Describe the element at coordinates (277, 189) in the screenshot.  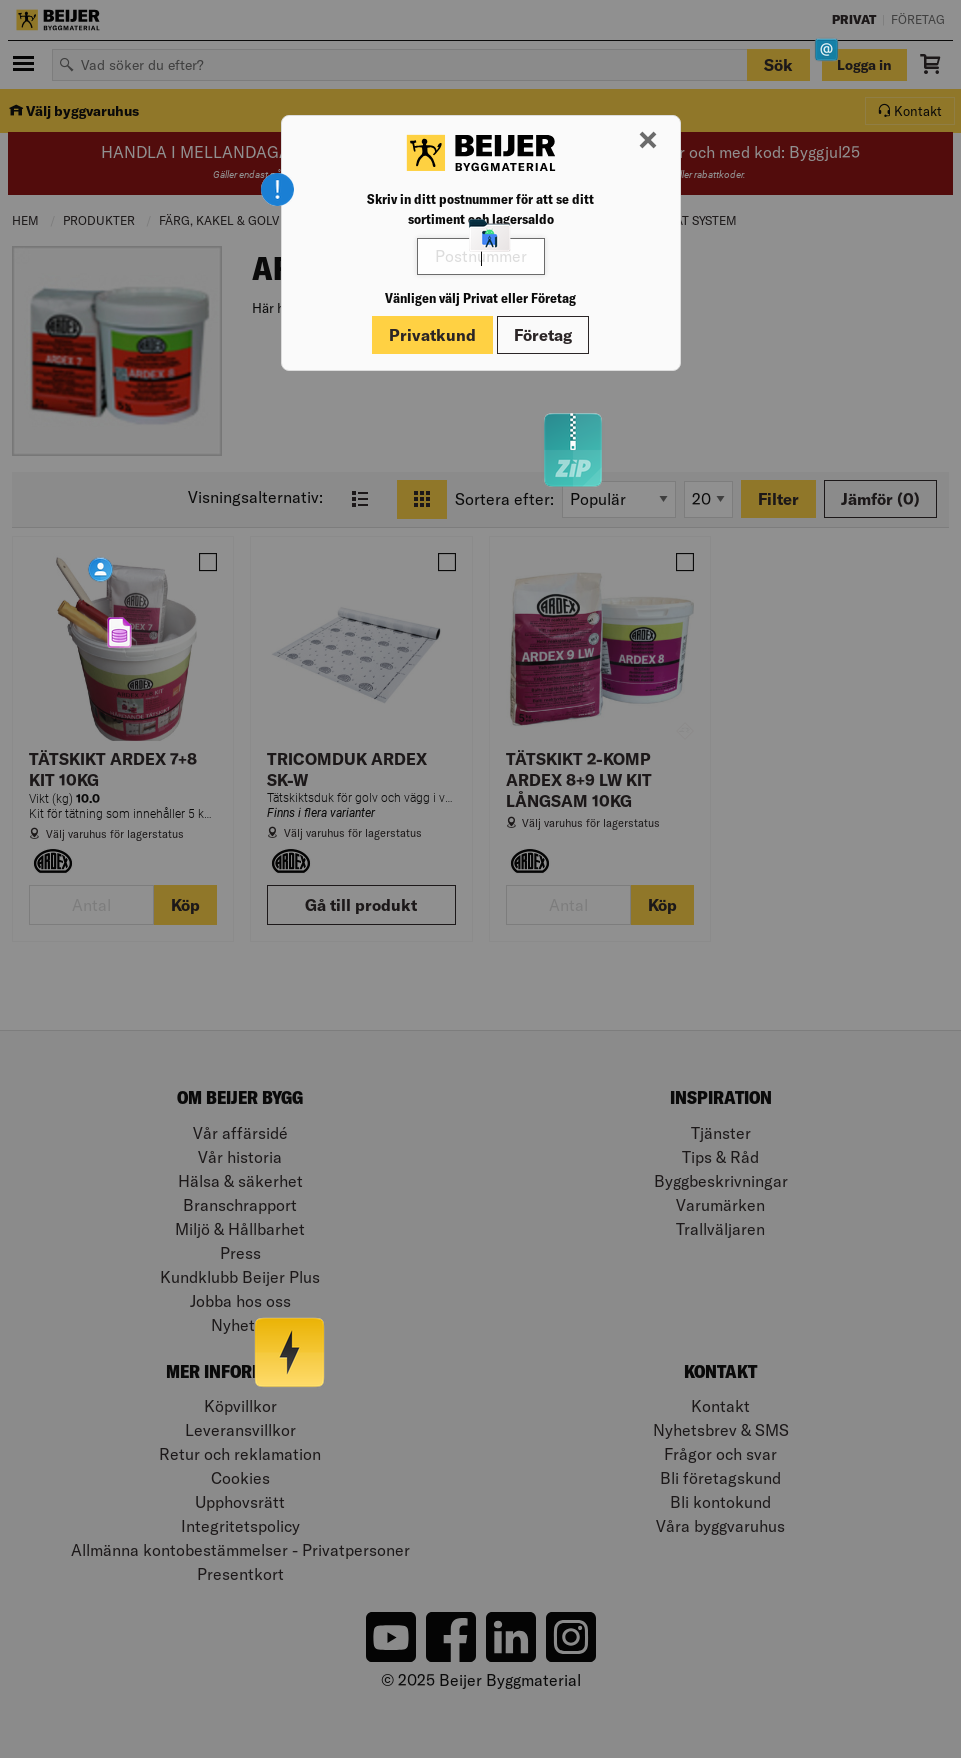
I see `mark email as important` at that location.